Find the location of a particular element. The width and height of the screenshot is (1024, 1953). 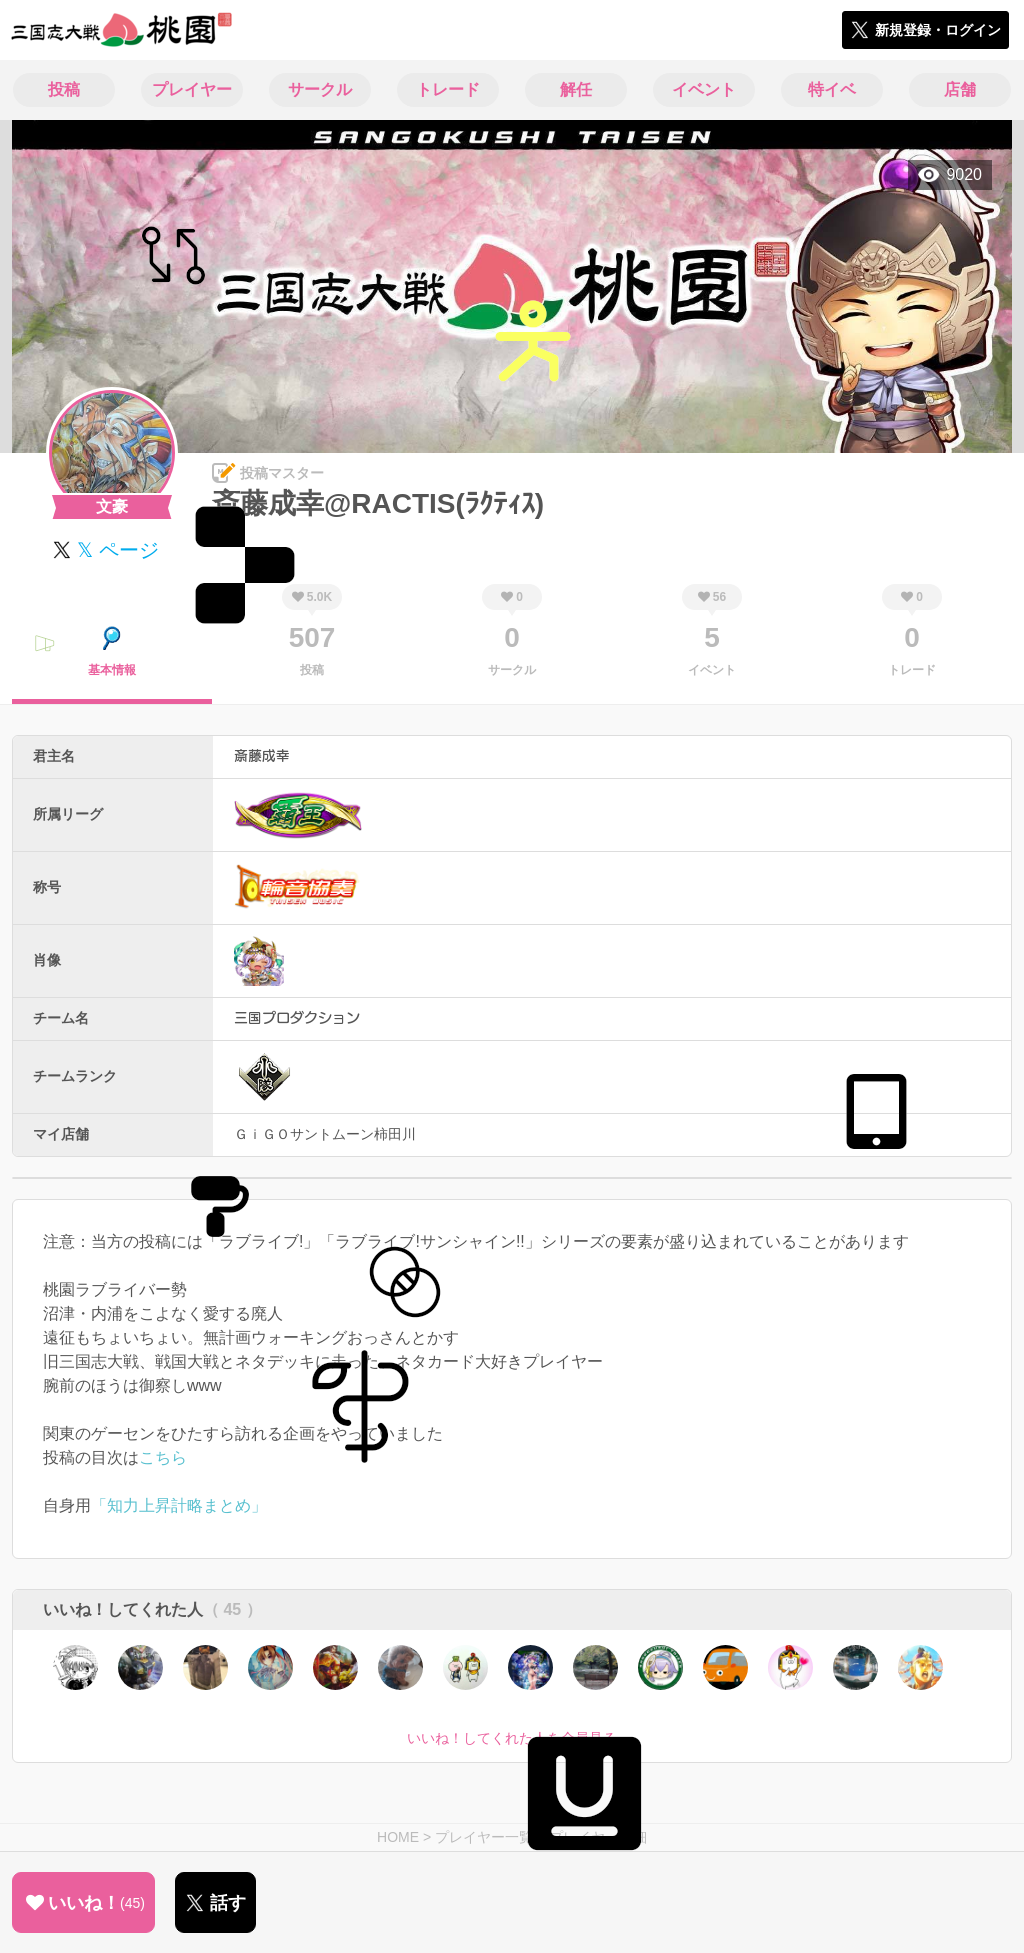

access health or medical services is located at coordinates (364, 1406).